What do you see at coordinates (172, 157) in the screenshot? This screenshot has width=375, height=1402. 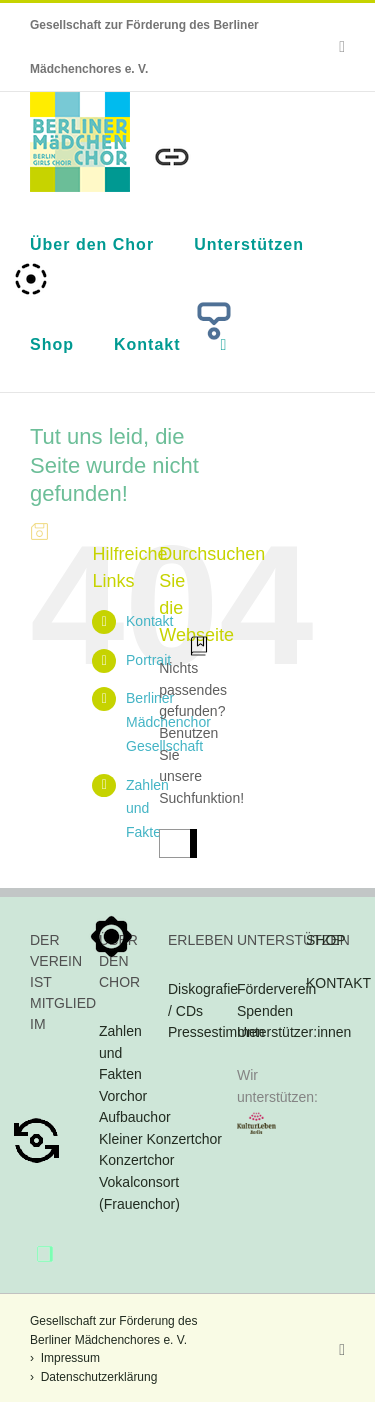 I see `copy or share a link` at bounding box center [172, 157].